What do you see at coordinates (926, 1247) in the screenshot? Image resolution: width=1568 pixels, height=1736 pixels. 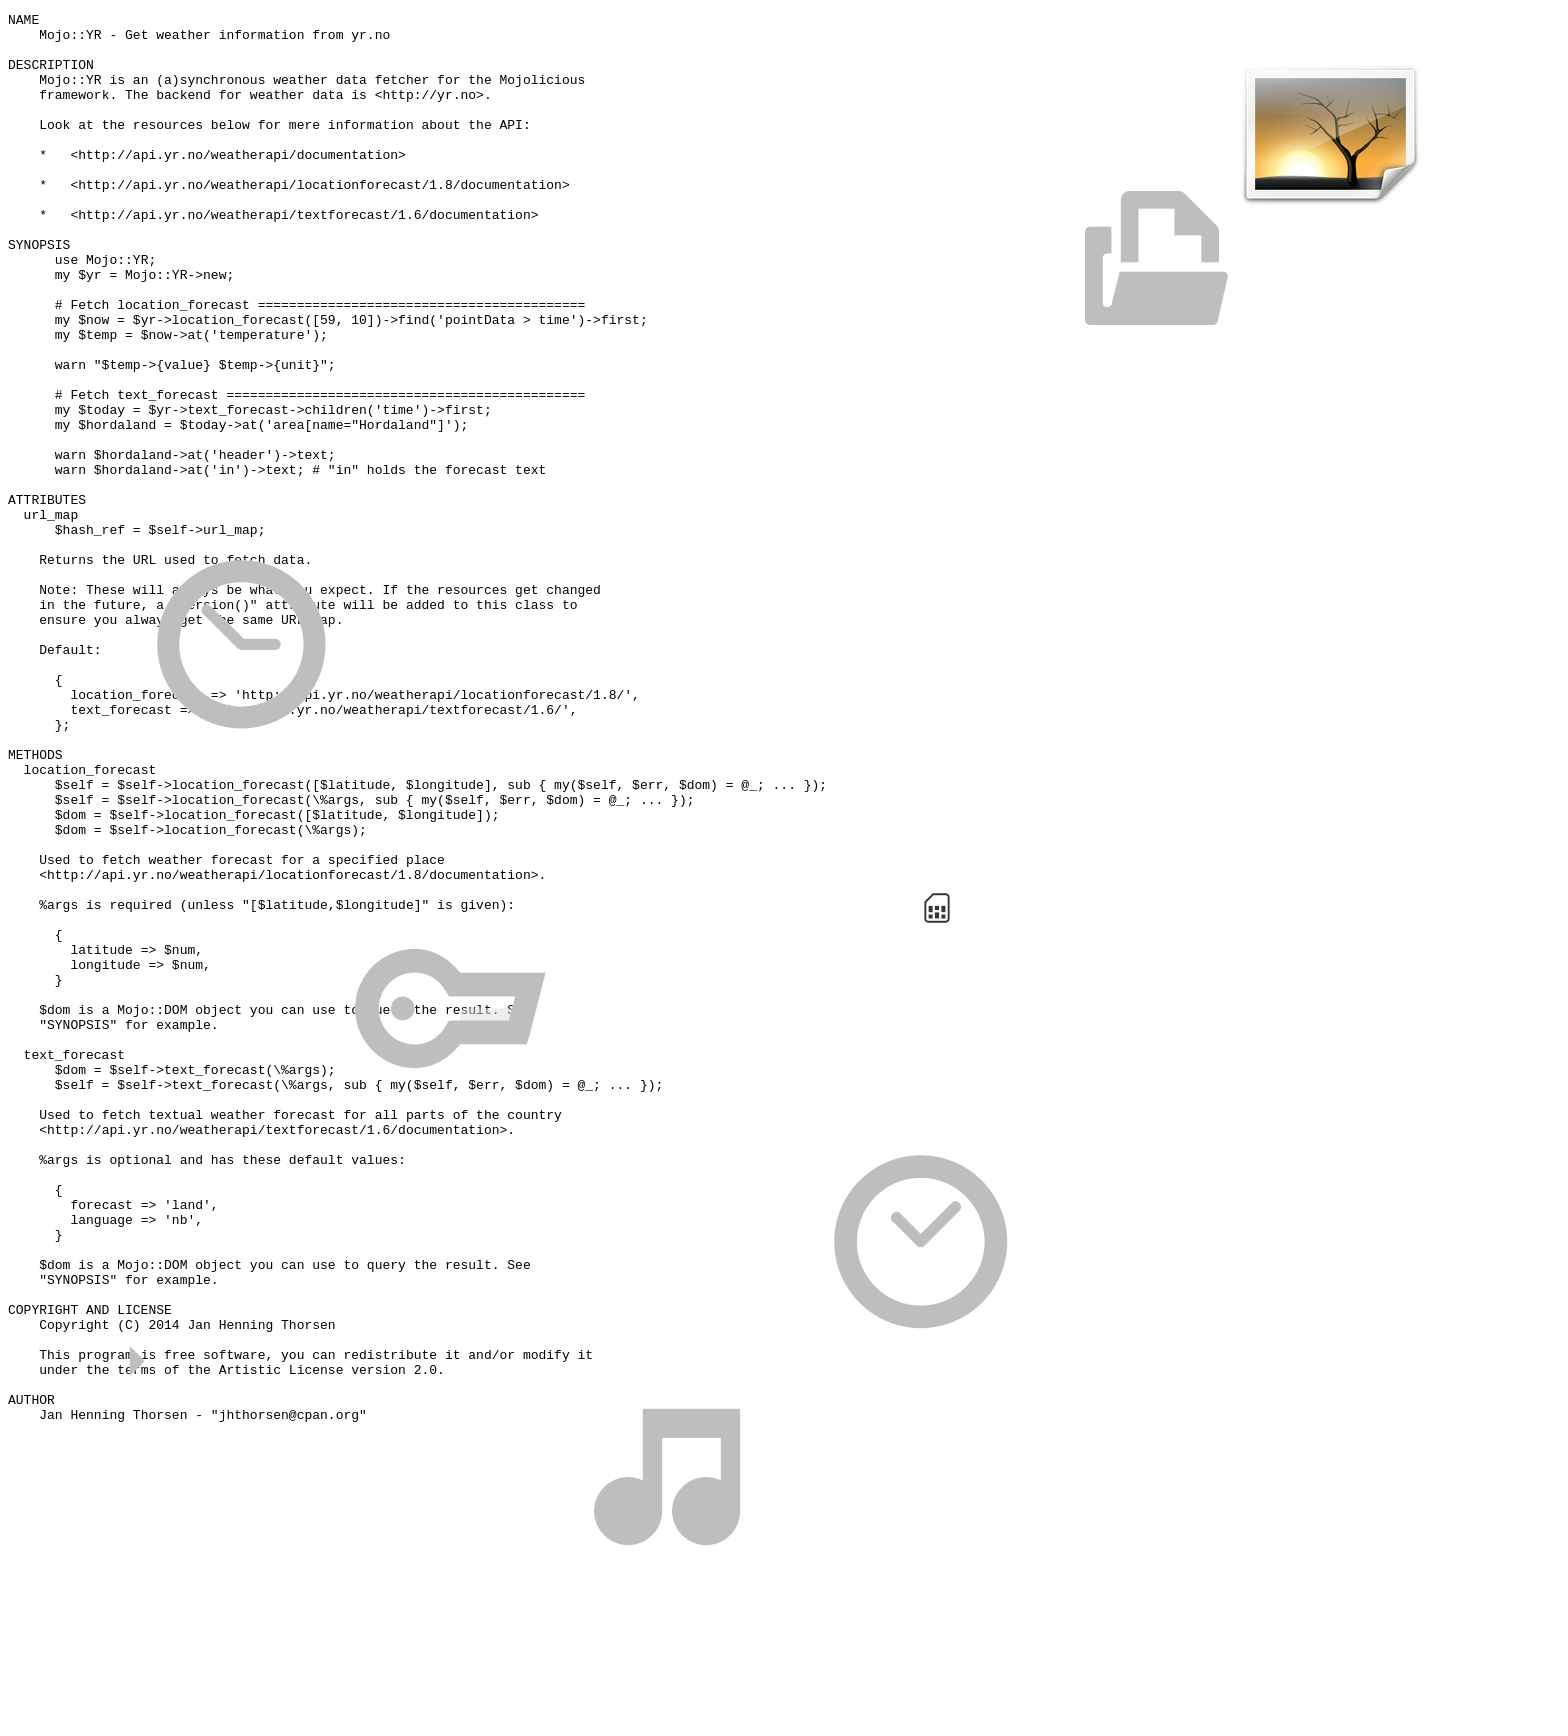 I see `view recently opened documents` at bounding box center [926, 1247].